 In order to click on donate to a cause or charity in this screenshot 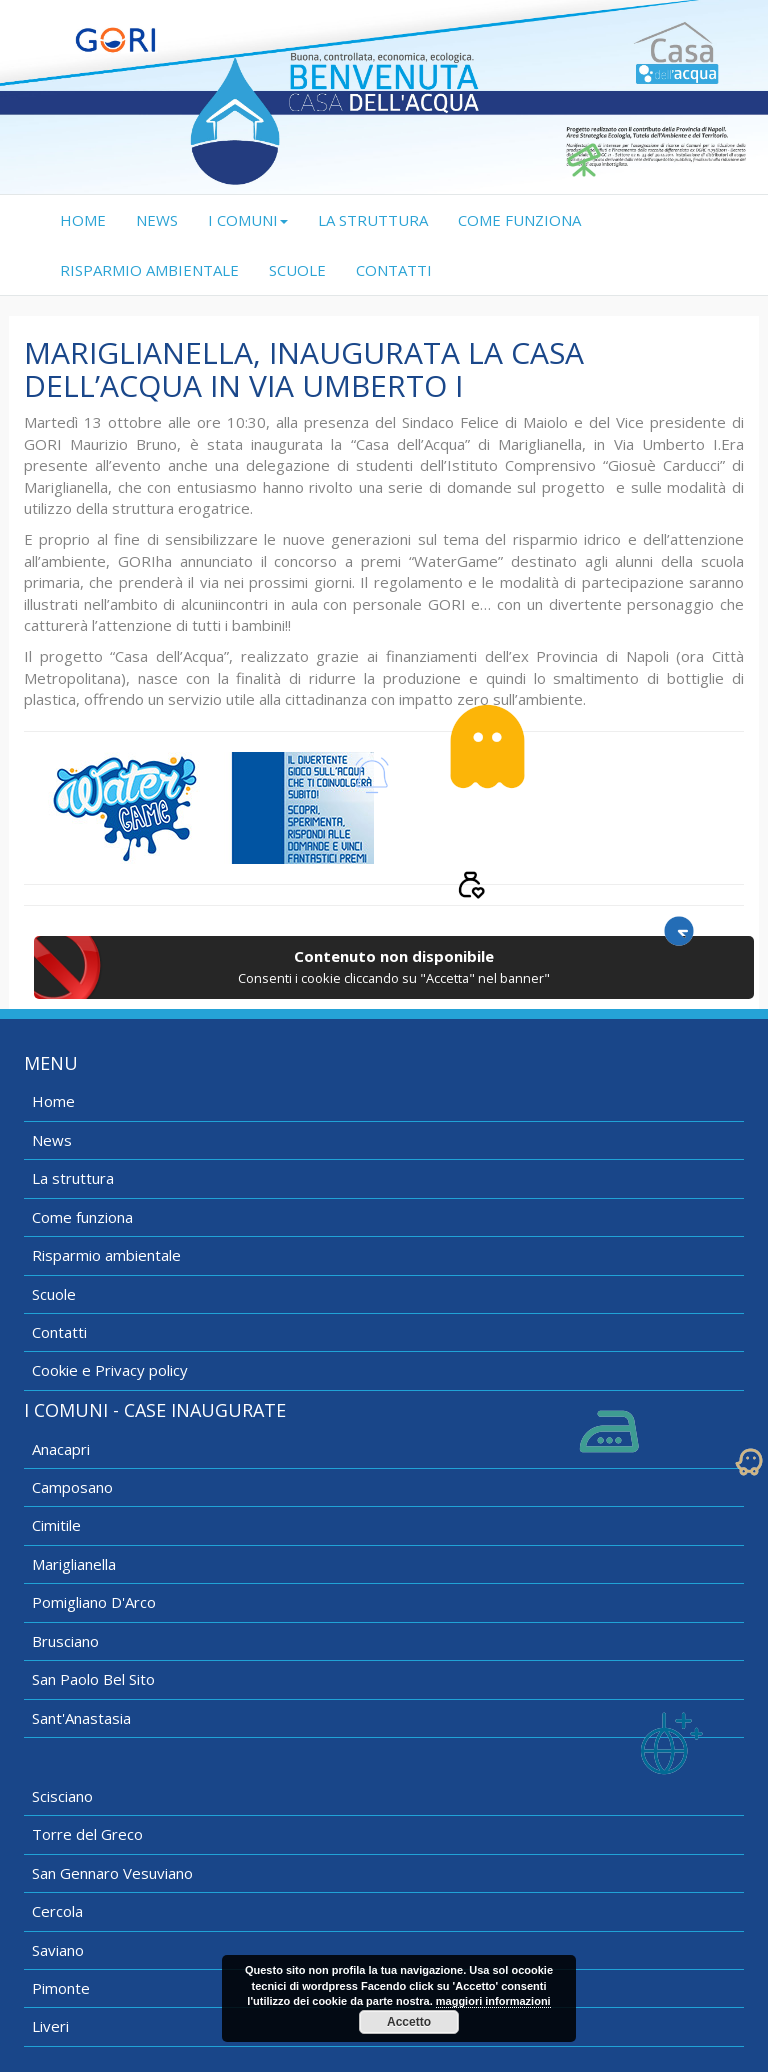, I will do `click(470, 884)`.